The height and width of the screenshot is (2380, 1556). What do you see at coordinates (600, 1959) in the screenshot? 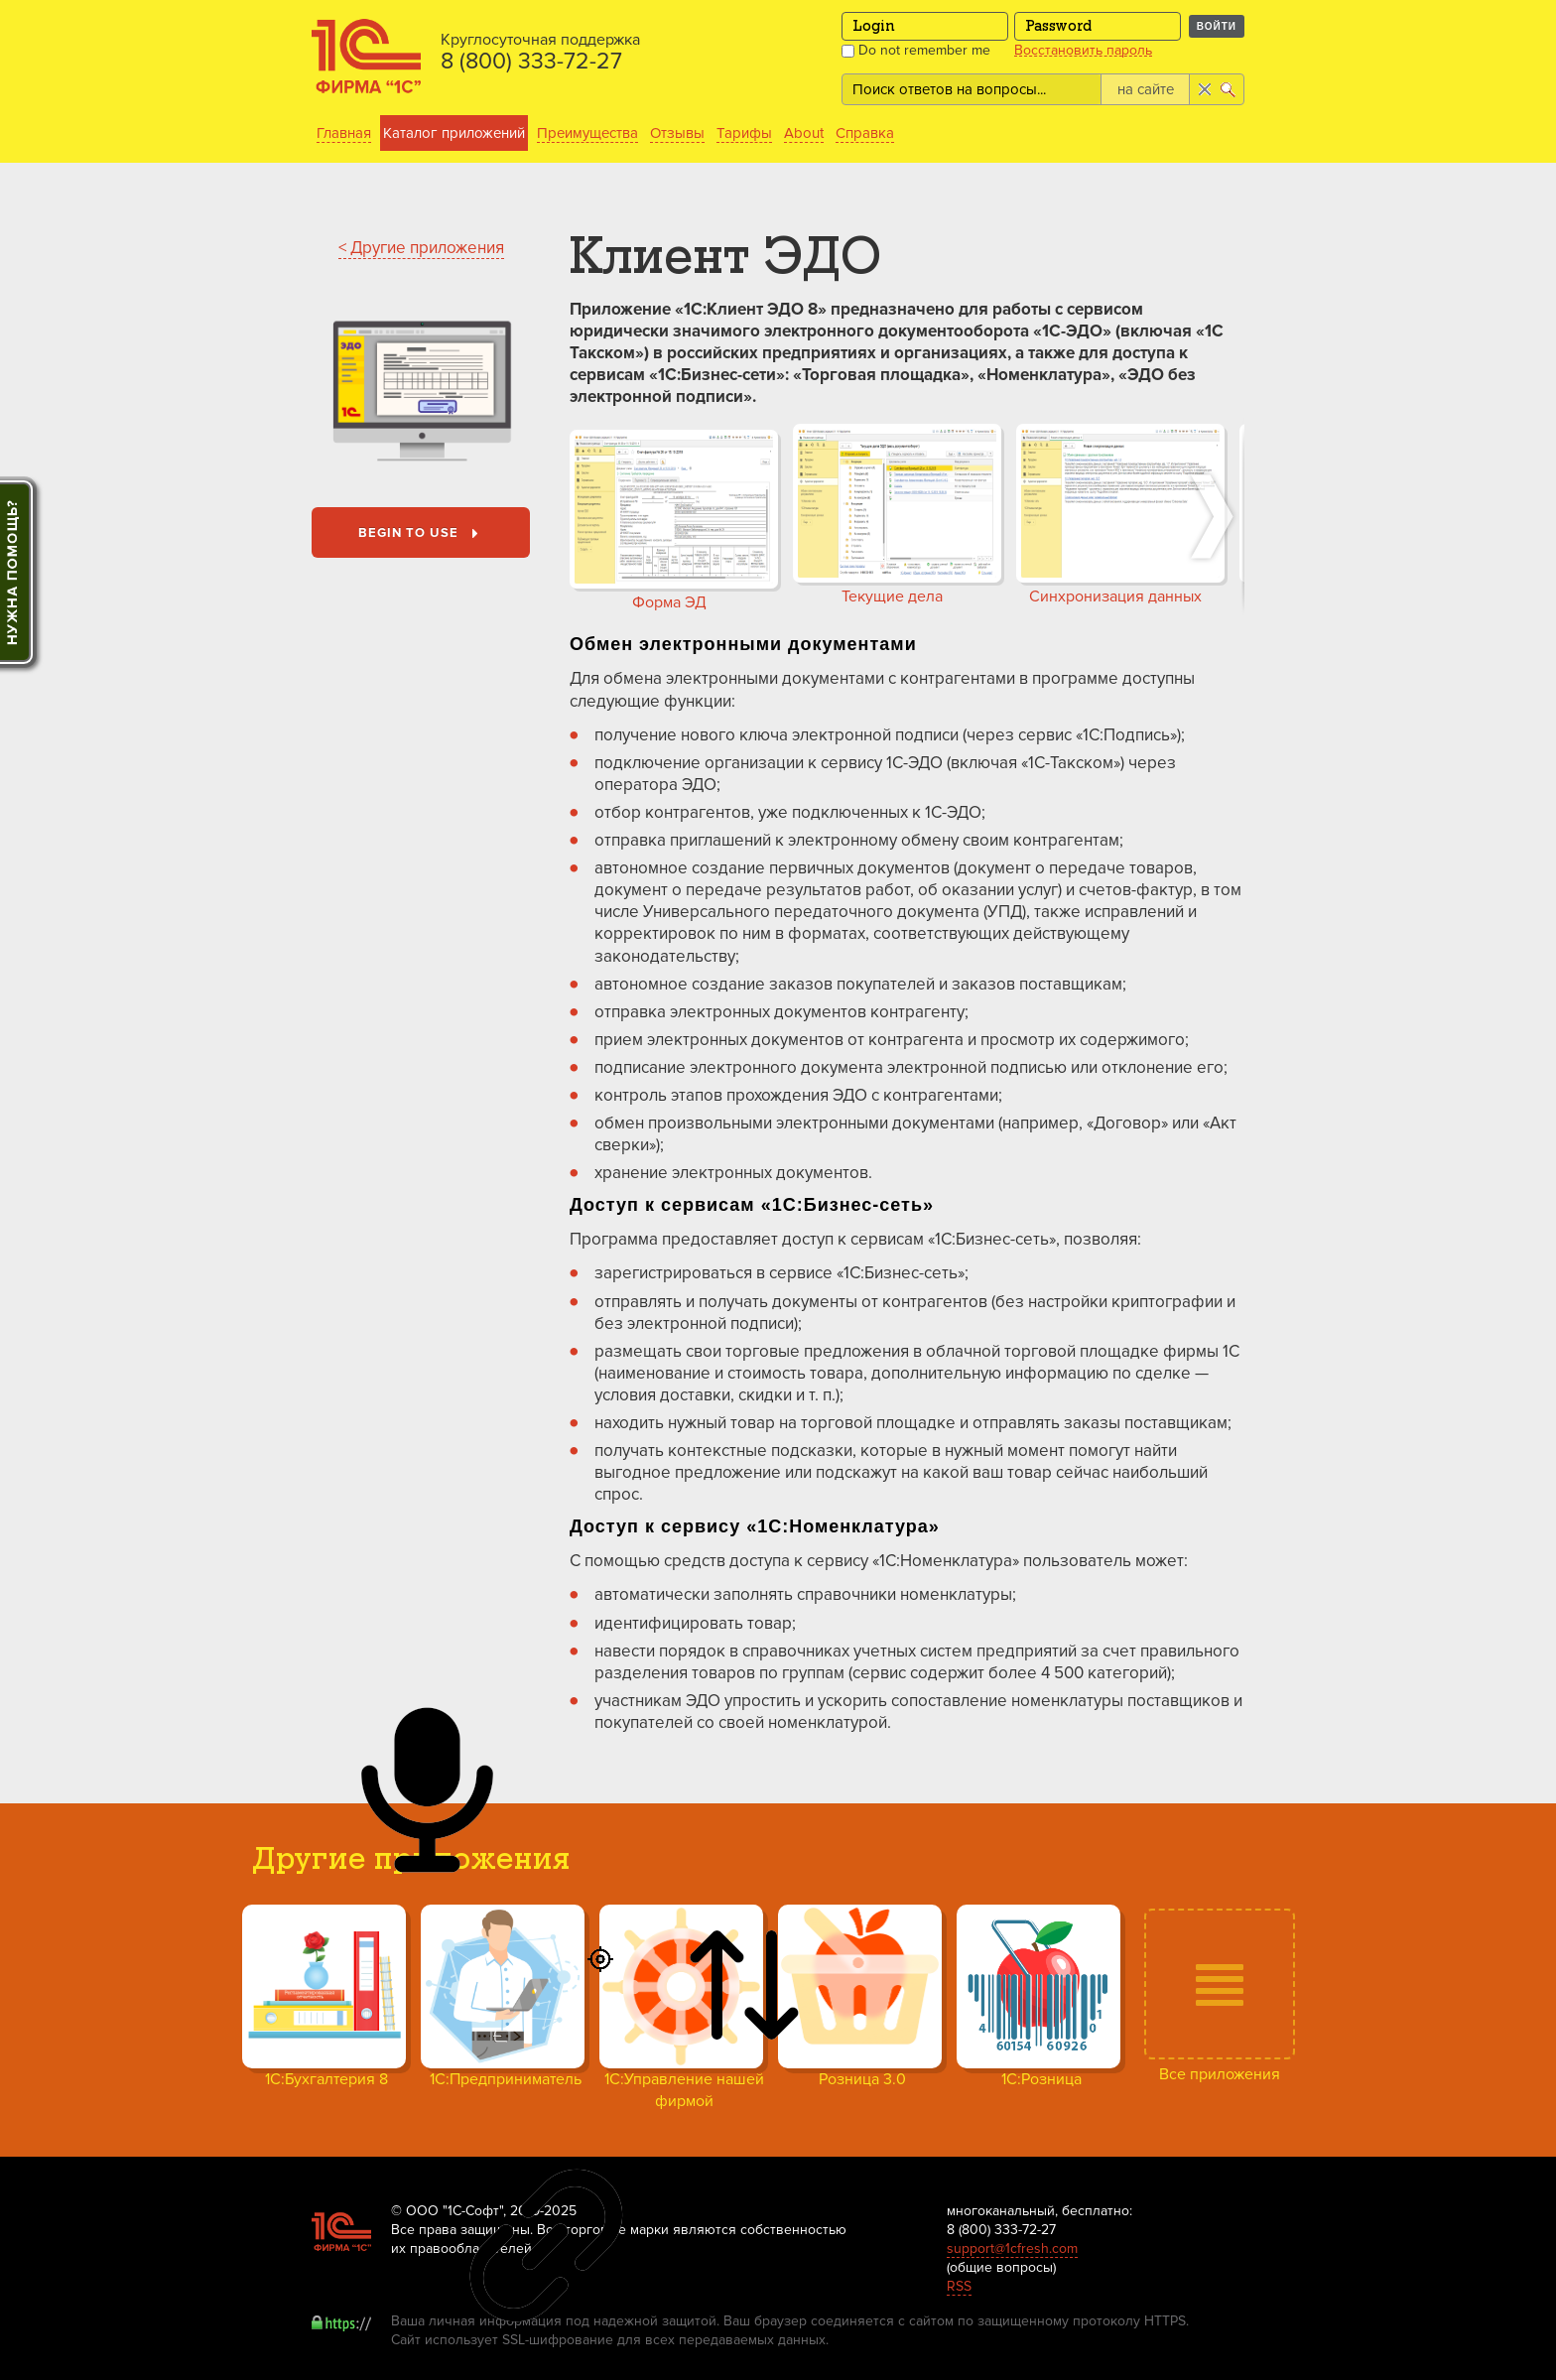
I see `center map on your current location` at bounding box center [600, 1959].